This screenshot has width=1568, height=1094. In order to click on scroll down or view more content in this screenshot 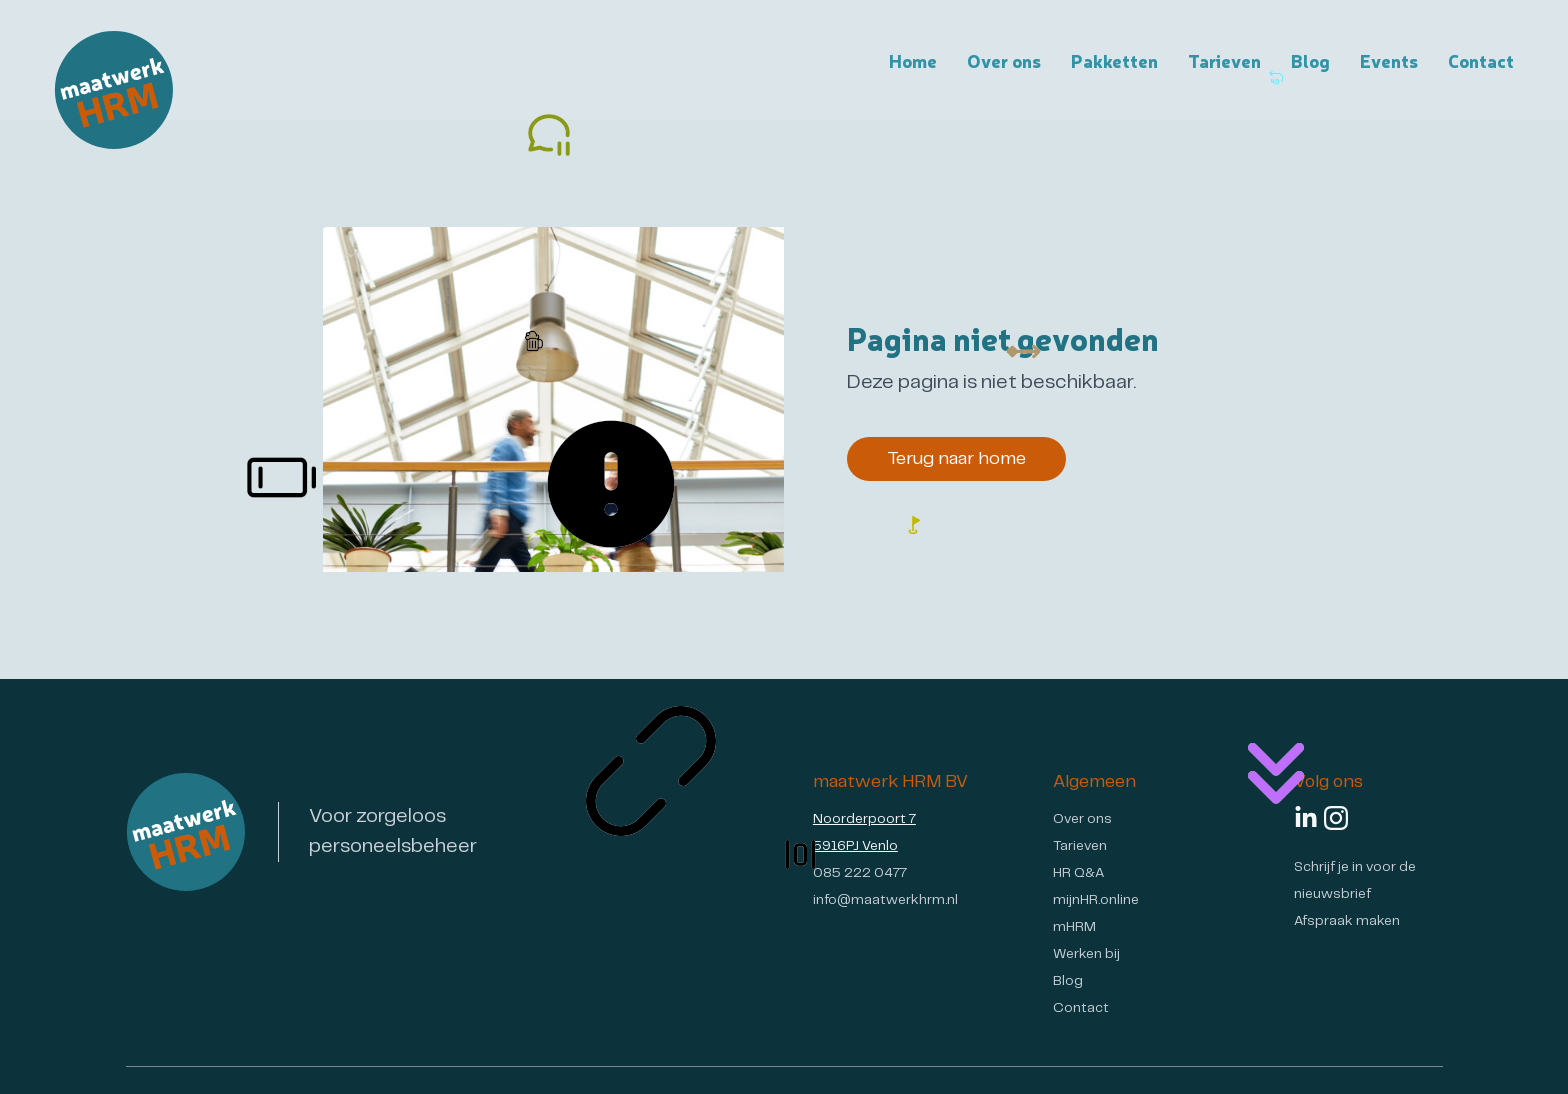, I will do `click(1276, 771)`.